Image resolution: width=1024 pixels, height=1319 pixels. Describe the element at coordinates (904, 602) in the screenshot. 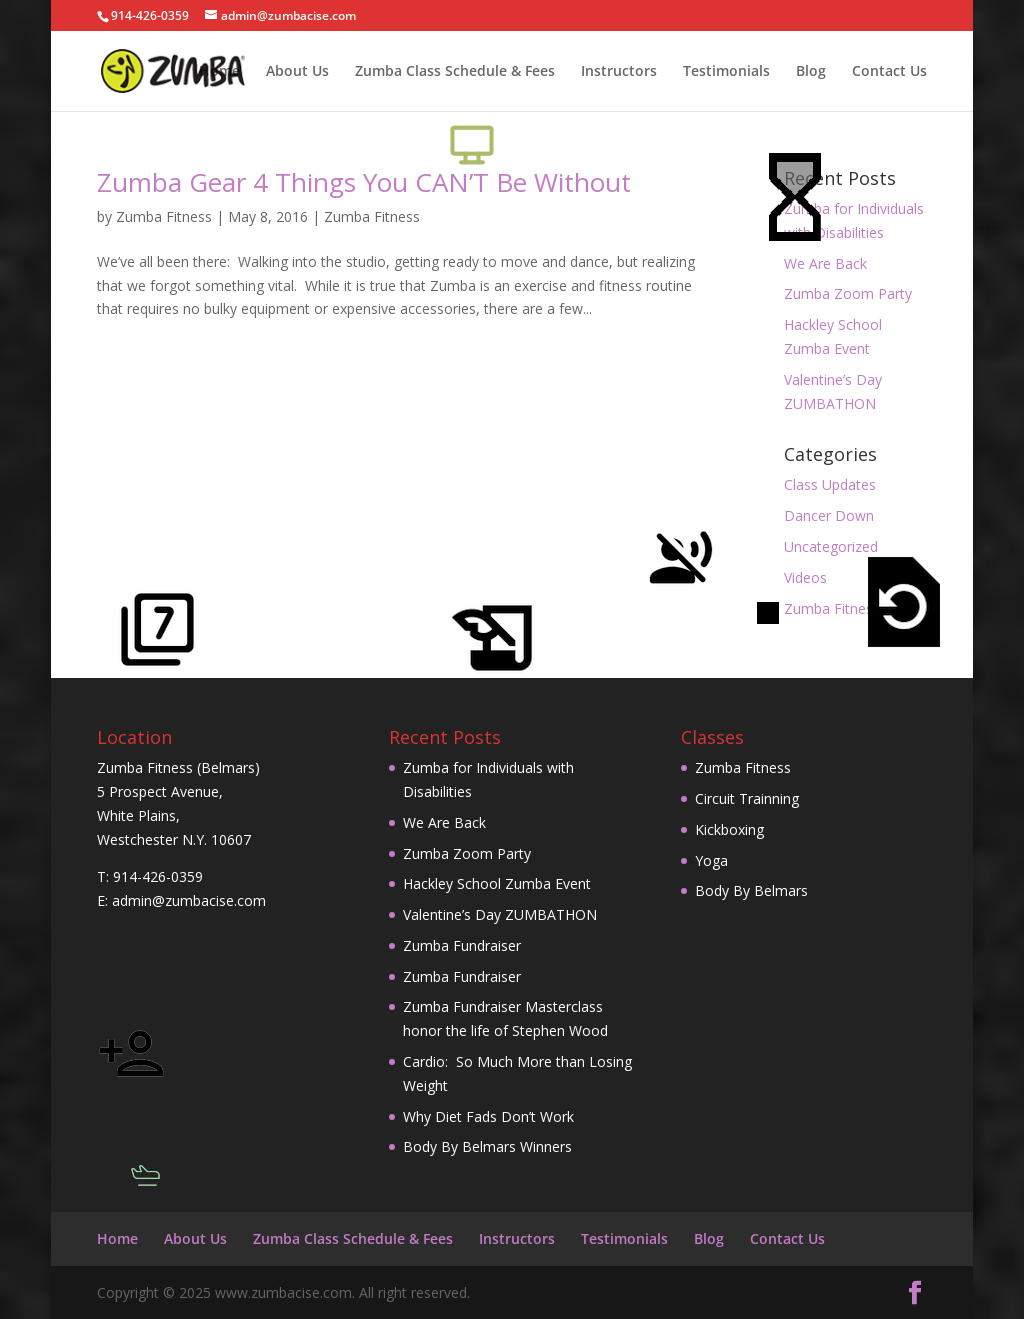

I see `restore a previous version of a document` at that location.